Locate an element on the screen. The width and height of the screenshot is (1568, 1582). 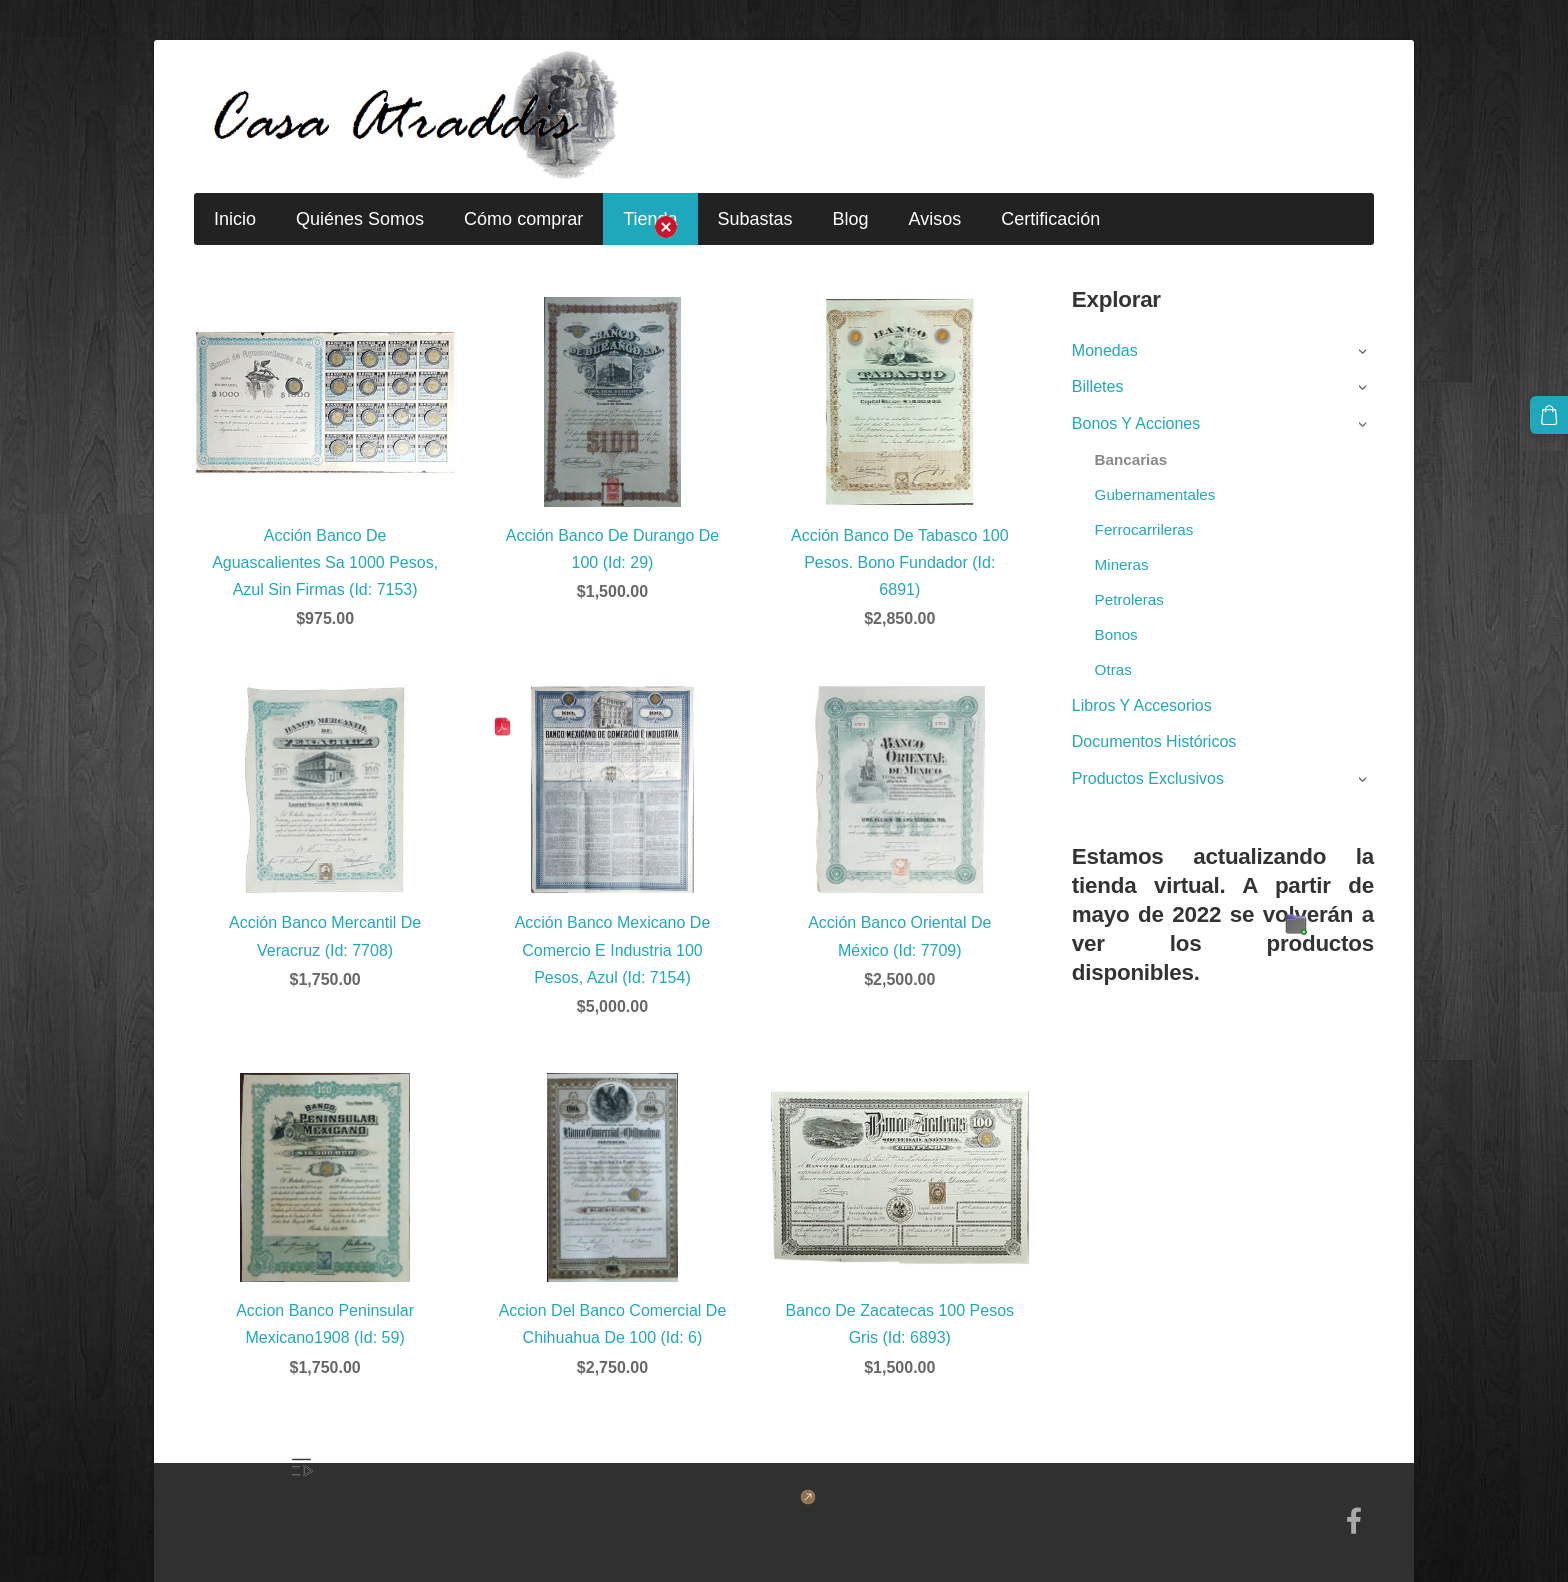
stop or cancel the current process is located at coordinates (666, 227).